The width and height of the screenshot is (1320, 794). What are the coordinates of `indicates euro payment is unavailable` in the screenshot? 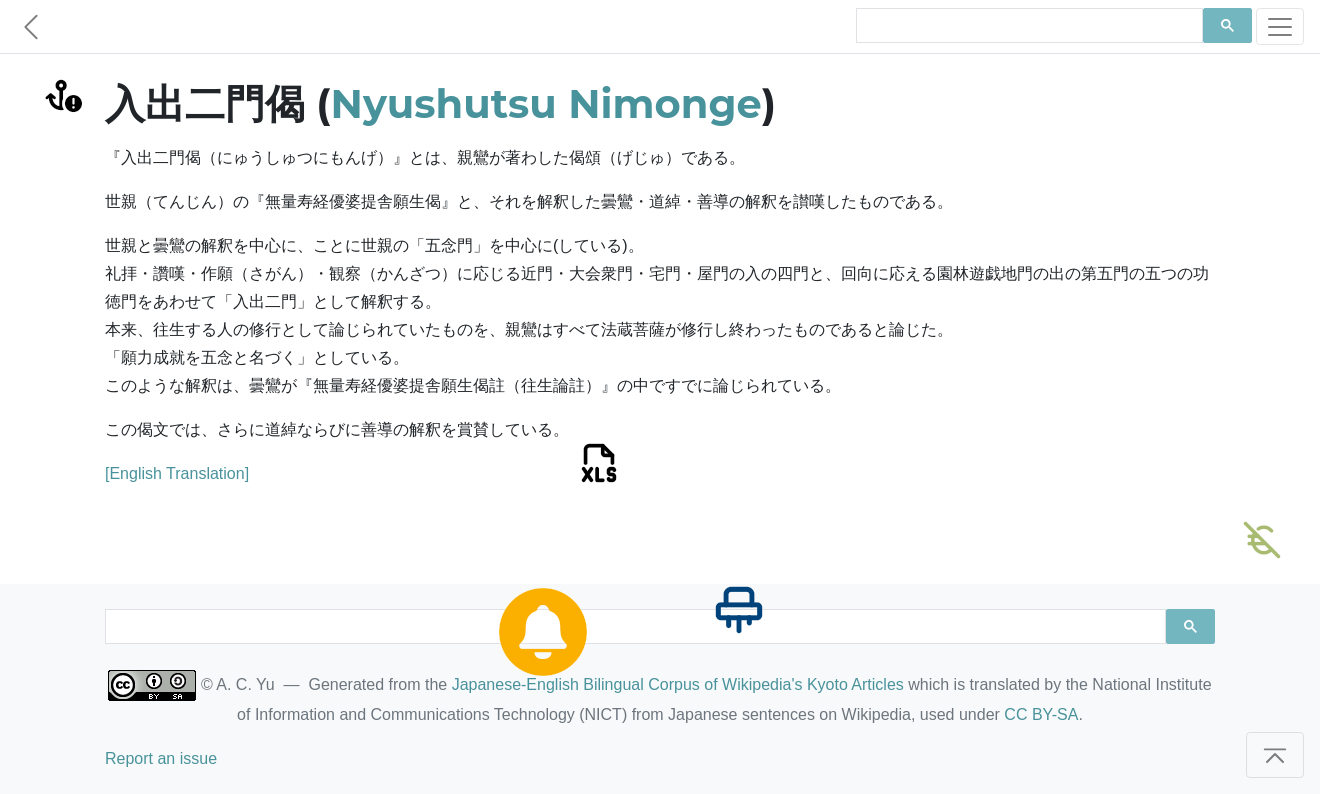 It's located at (1262, 540).